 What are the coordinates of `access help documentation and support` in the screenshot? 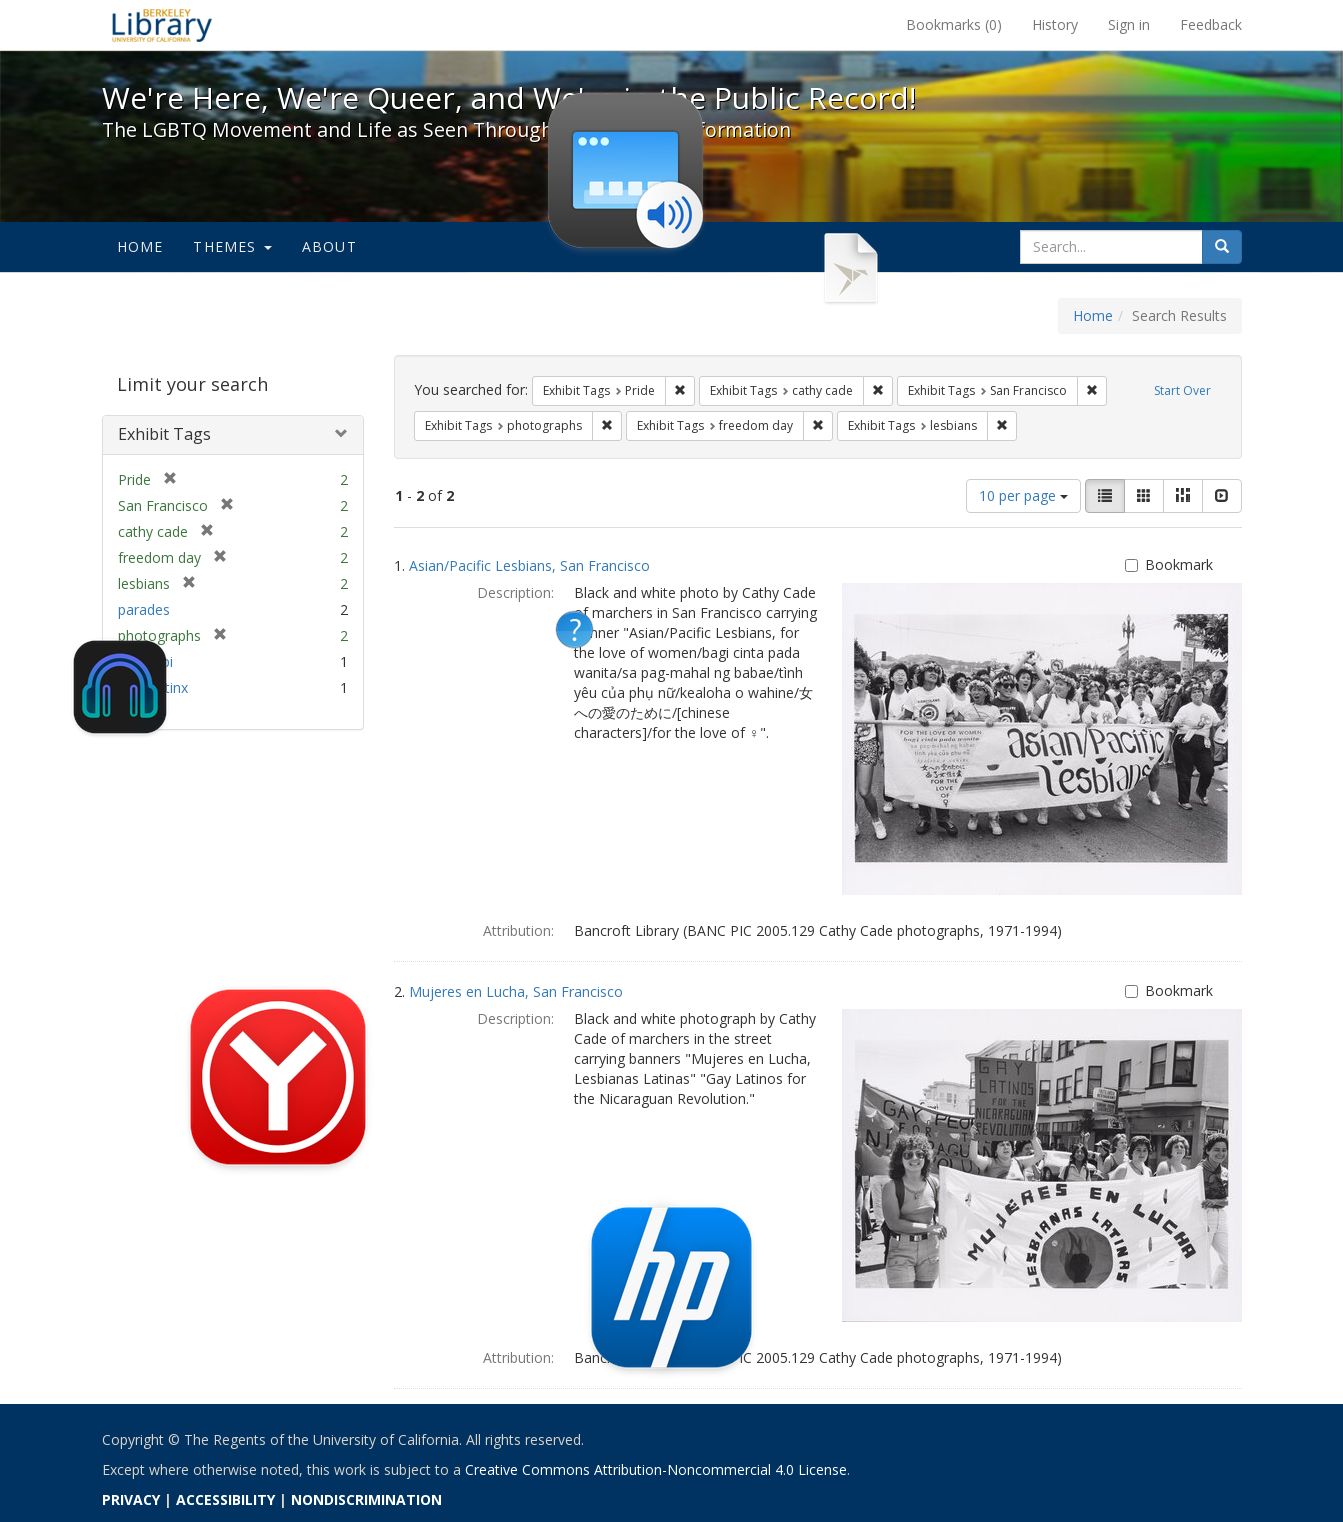 It's located at (574, 629).